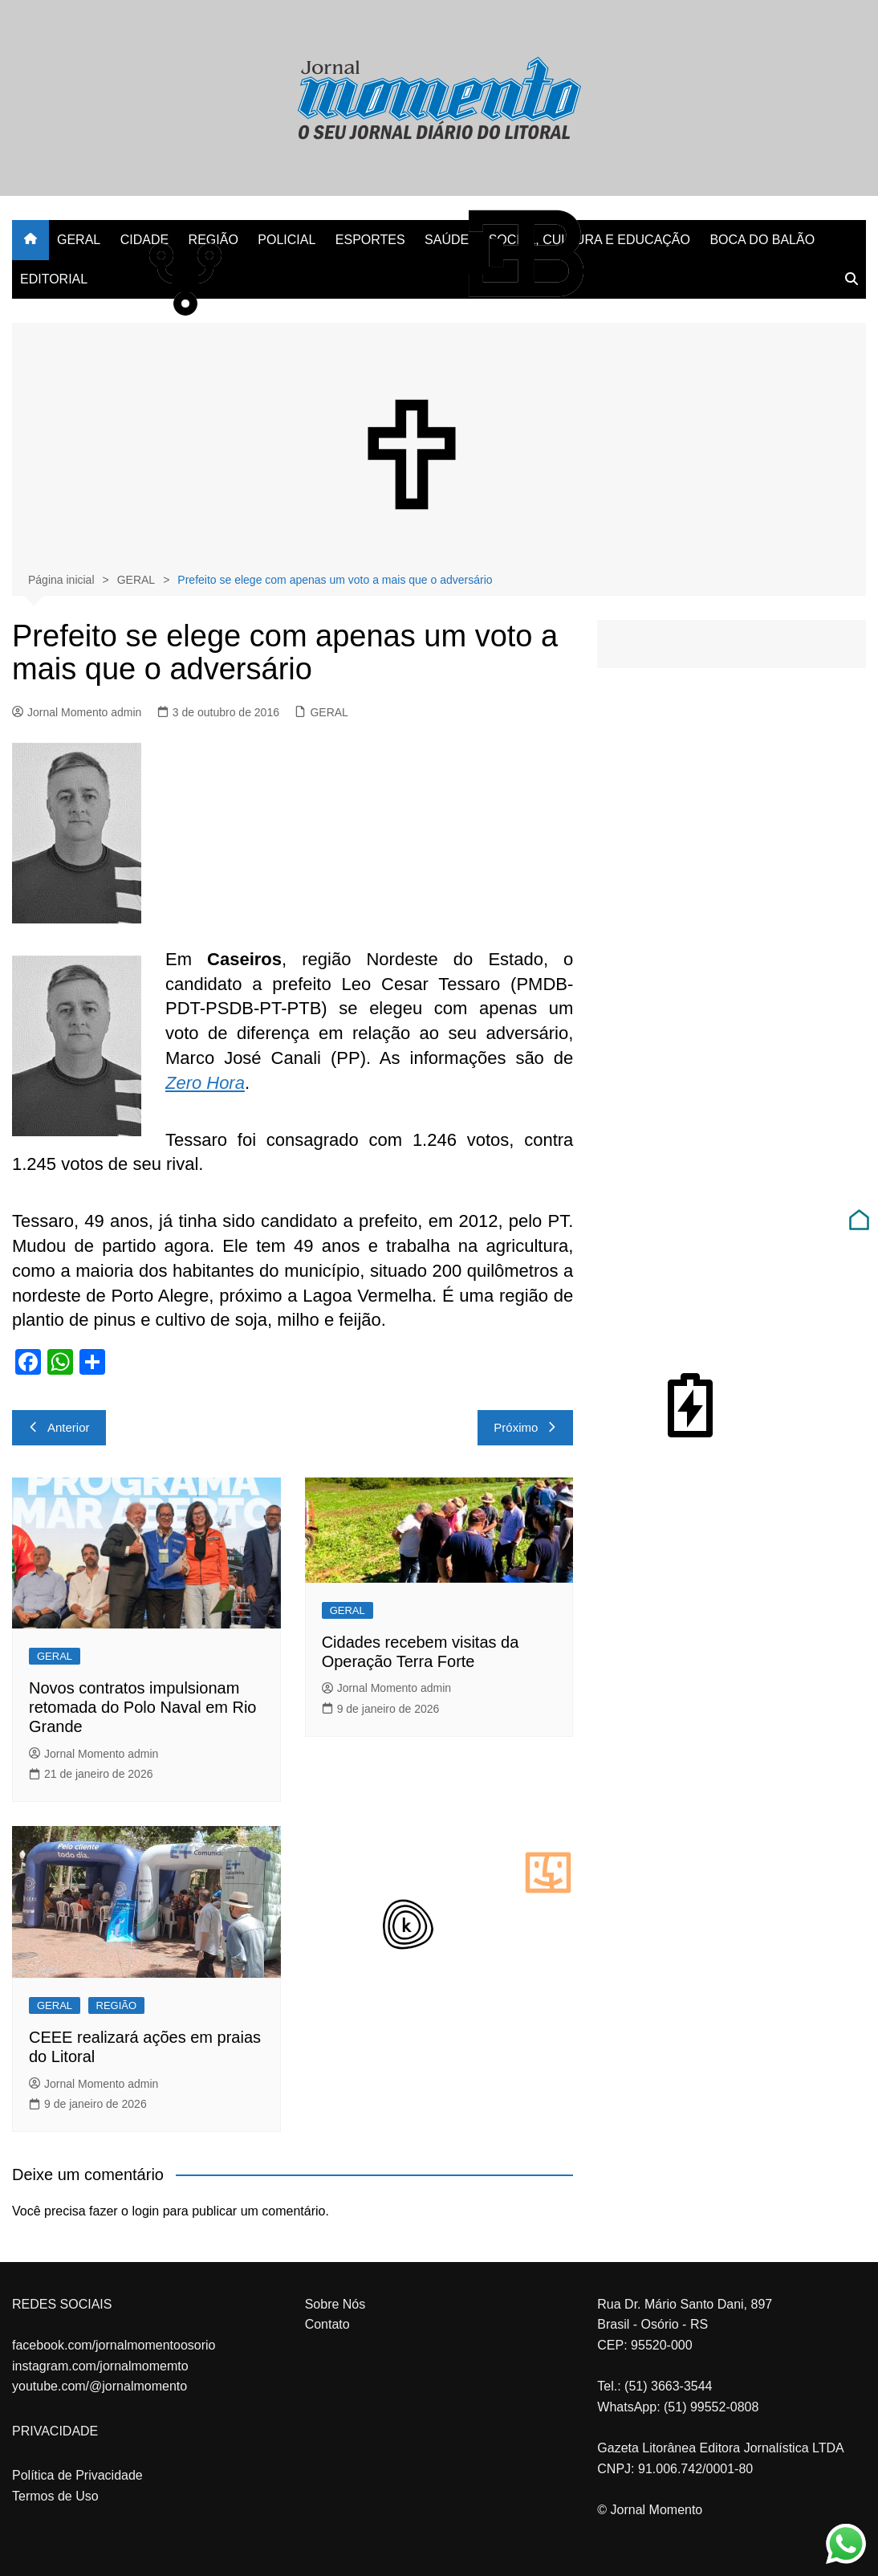  What do you see at coordinates (526, 253) in the screenshot?
I see `bugatti brand logo` at bounding box center [526, 253].